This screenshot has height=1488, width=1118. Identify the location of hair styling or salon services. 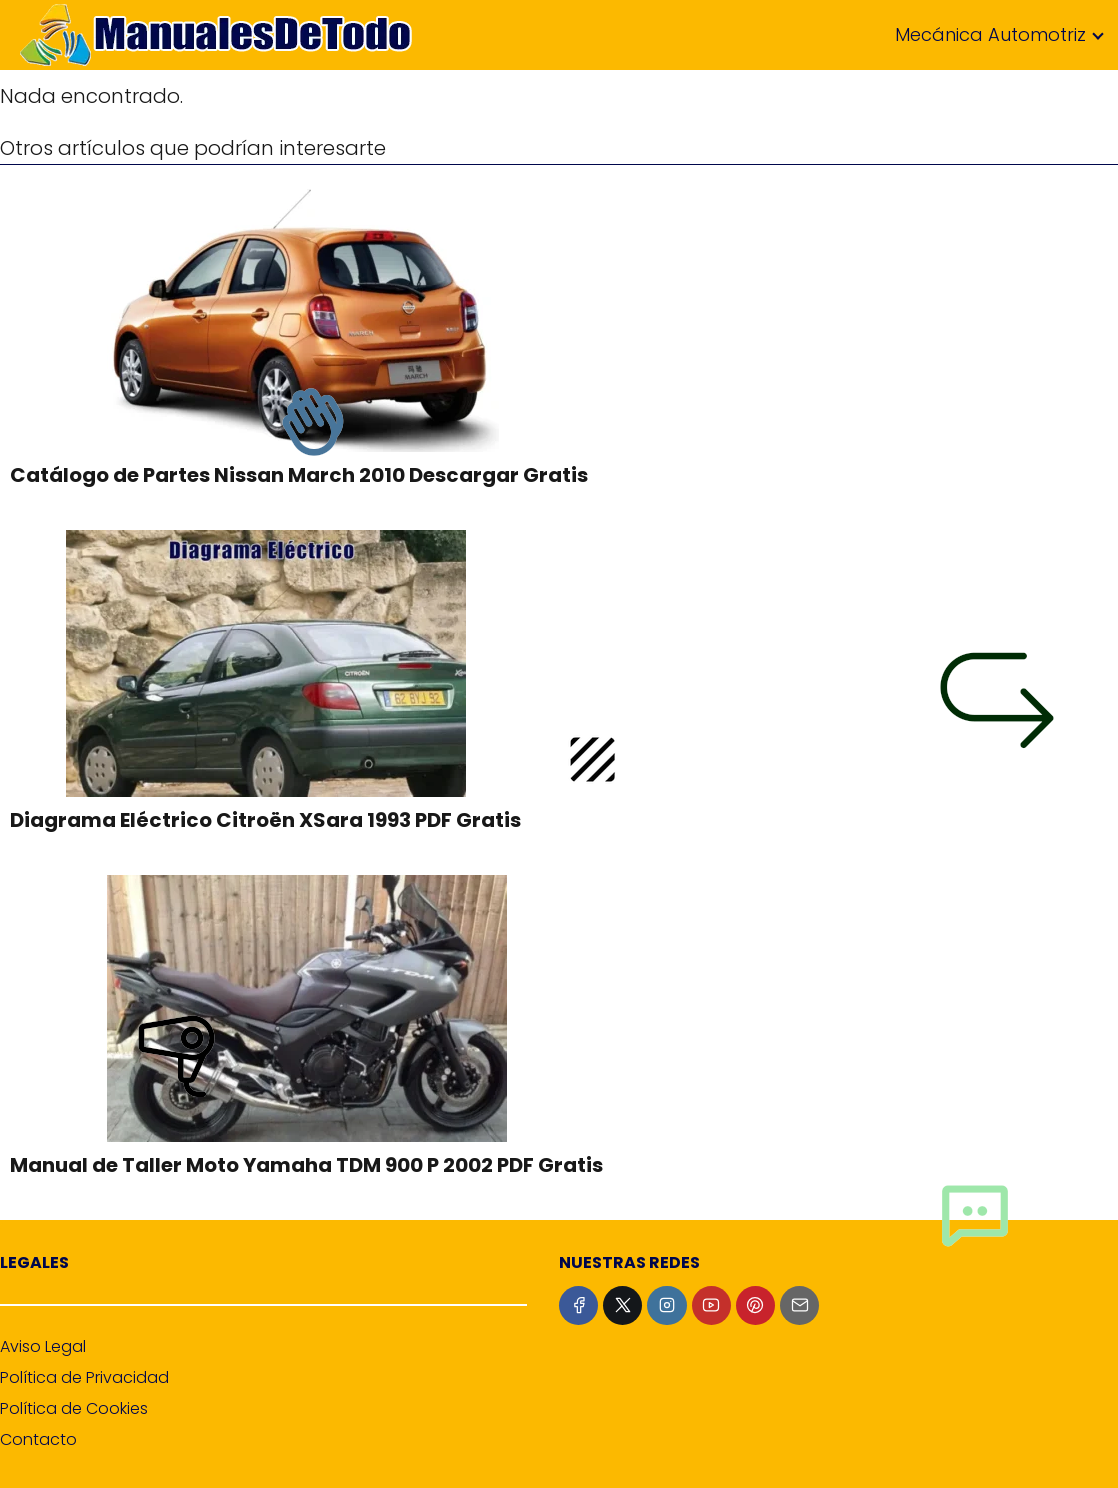
(178, 1052).